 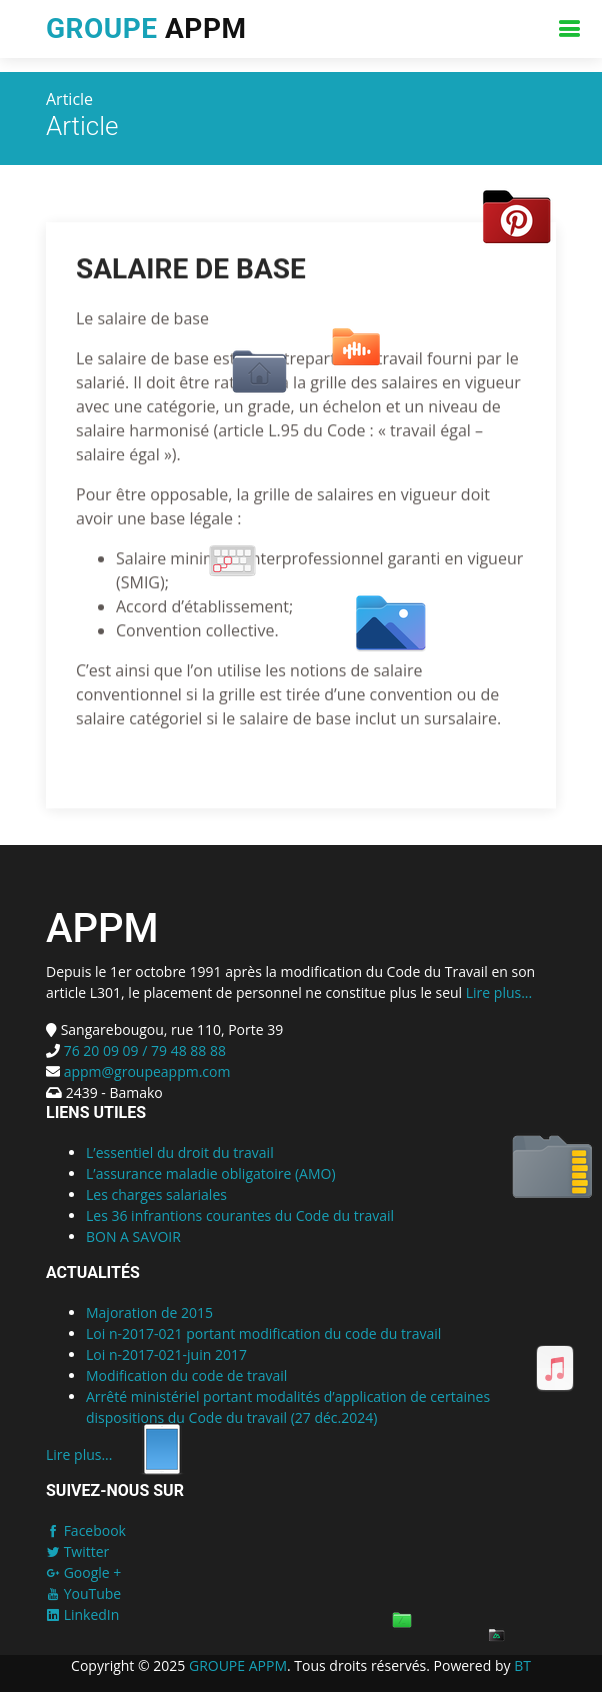 I want to click on open pinterest downloads folder, so click(x=516, y=218).